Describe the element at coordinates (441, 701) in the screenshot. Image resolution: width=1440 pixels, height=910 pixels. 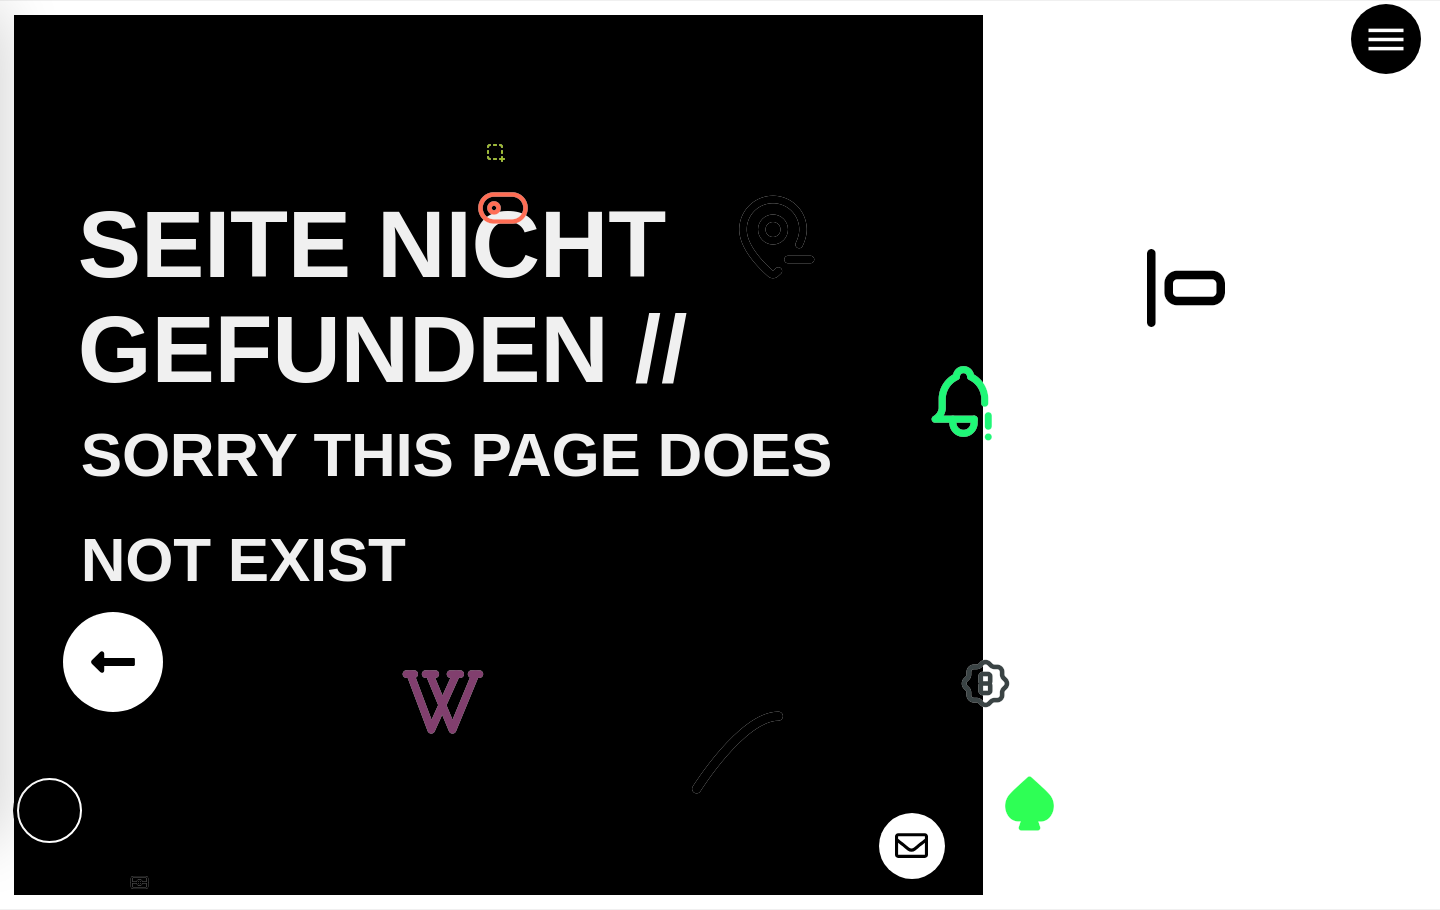
I see `open Wikipedia article` at that location.